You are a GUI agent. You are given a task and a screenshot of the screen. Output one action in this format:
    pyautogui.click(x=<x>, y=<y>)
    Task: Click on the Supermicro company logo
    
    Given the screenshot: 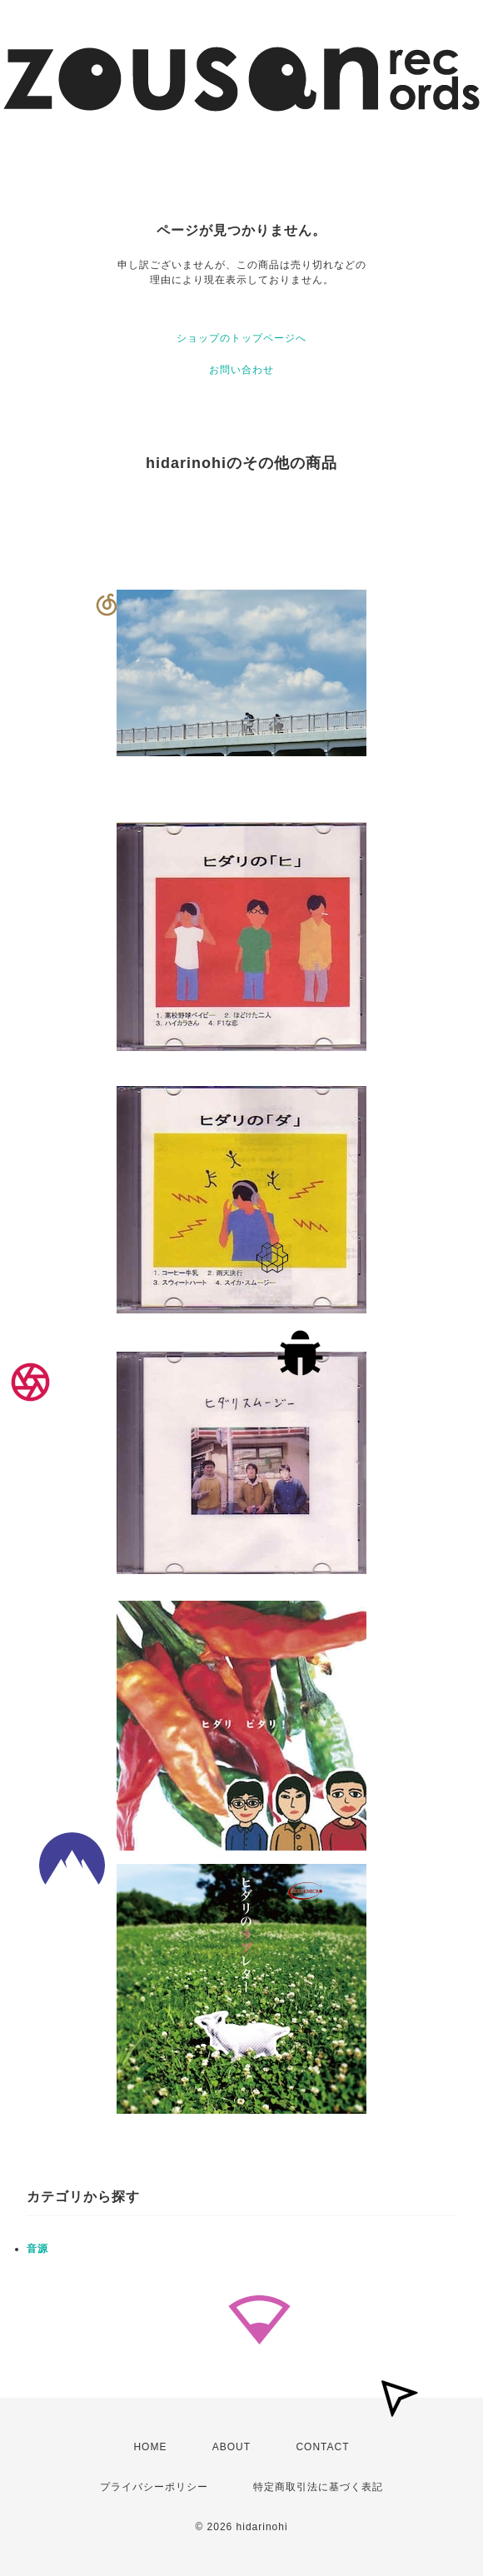 What is the action you would take?
    pyautogui.click(x=305, y=1891)
    